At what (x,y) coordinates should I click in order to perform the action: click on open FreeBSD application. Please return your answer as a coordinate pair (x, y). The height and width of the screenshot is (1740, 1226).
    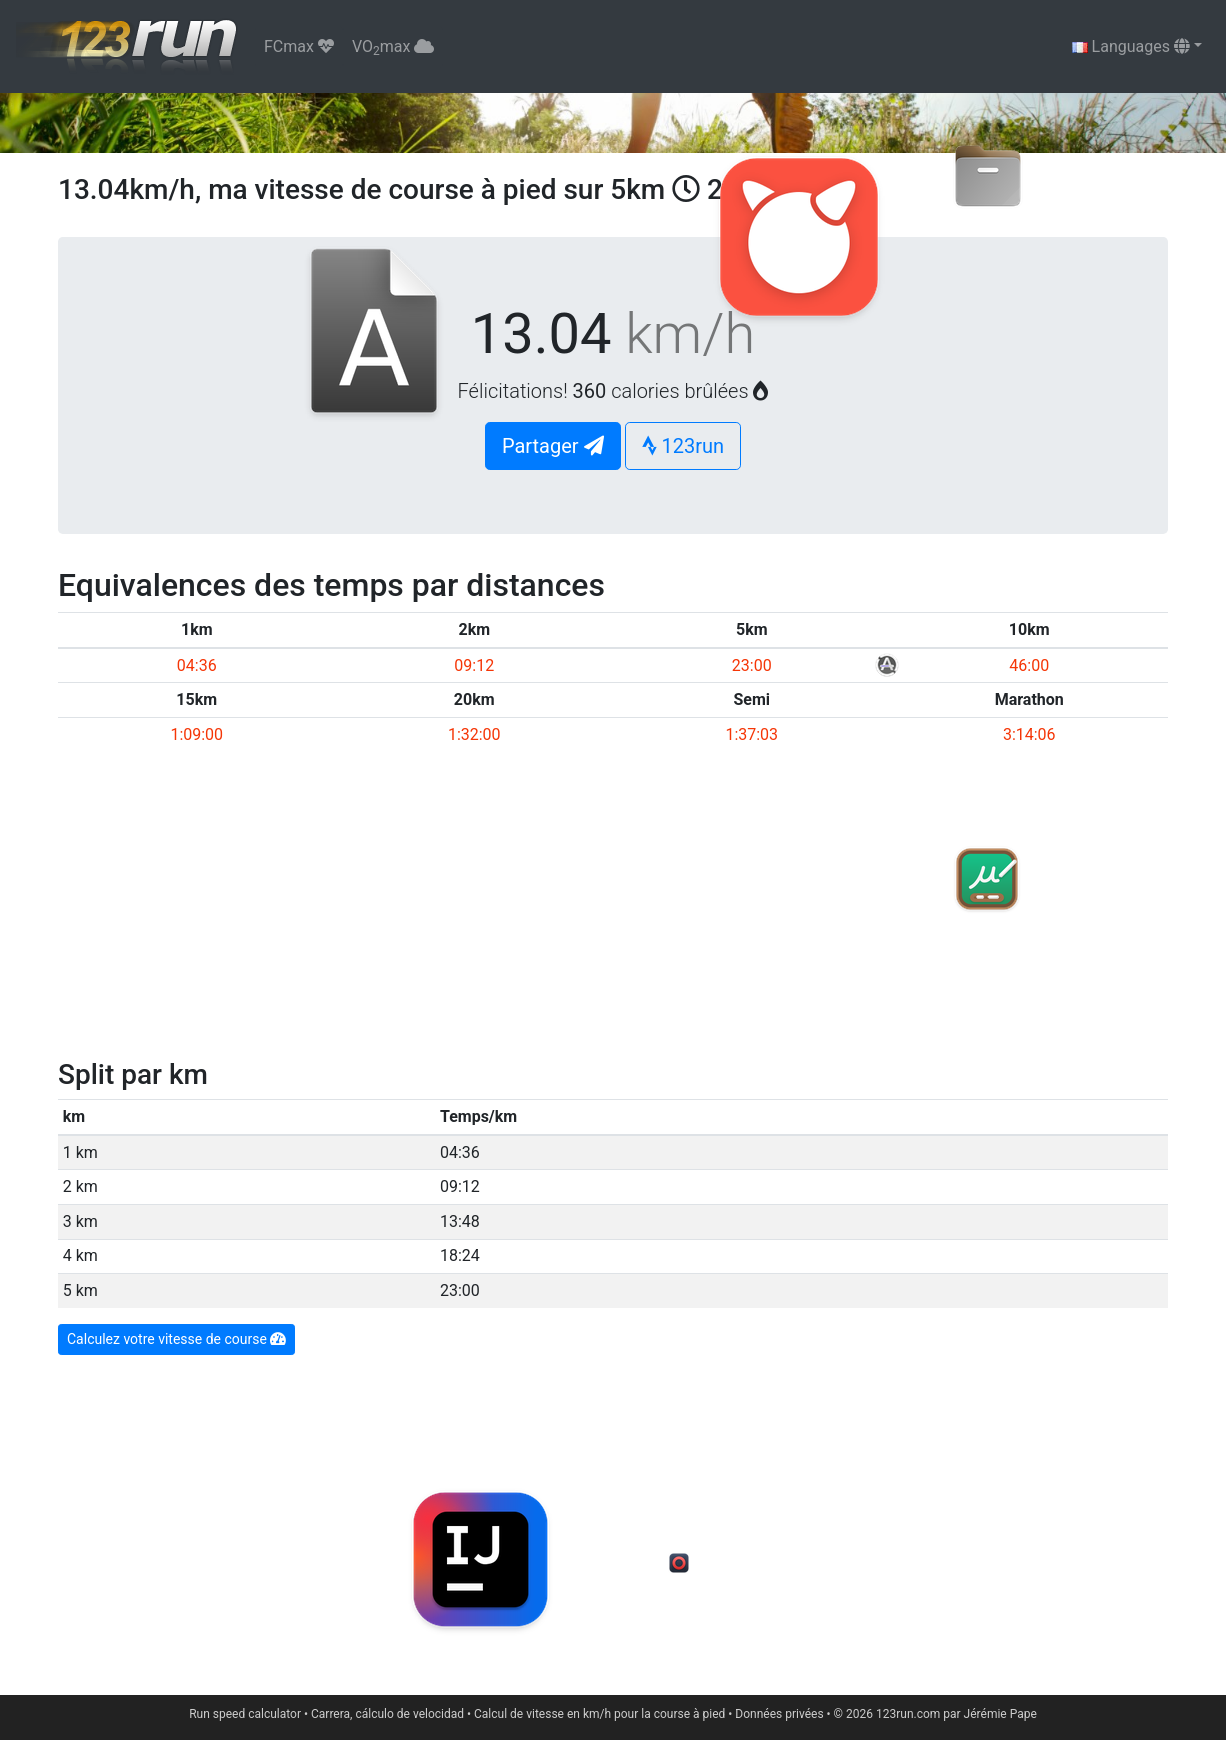
    Looking at the image, I should click on (799, 237).